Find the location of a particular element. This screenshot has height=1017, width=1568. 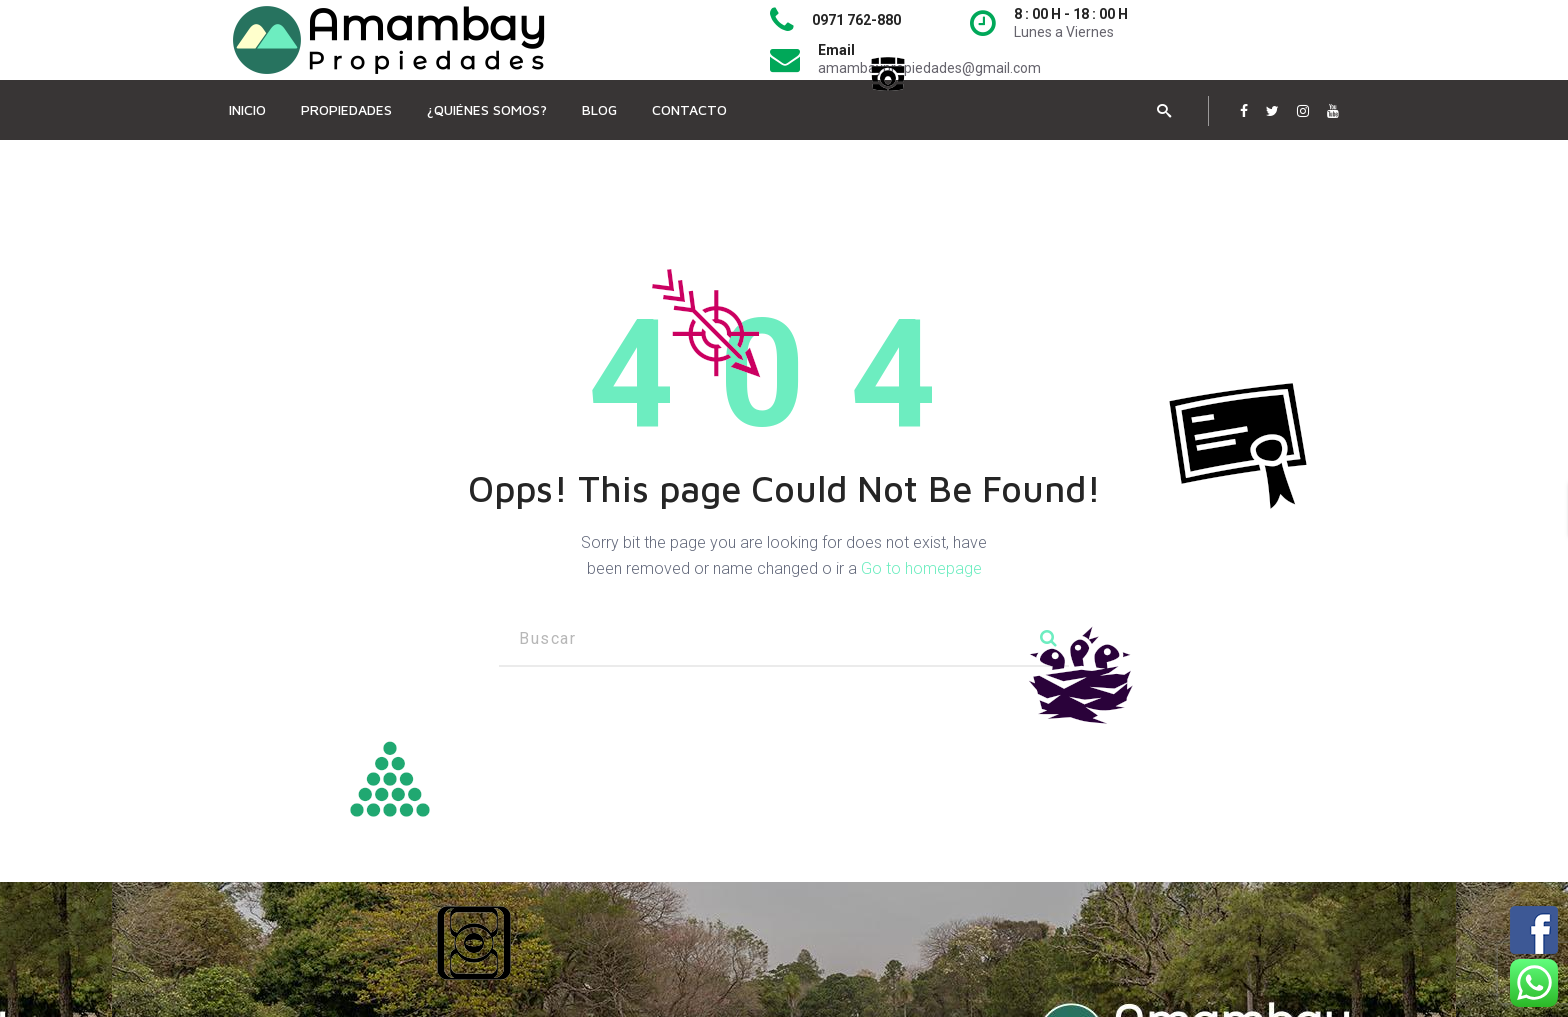

view your certificates or achievements is located at coordinates (1238, 439).